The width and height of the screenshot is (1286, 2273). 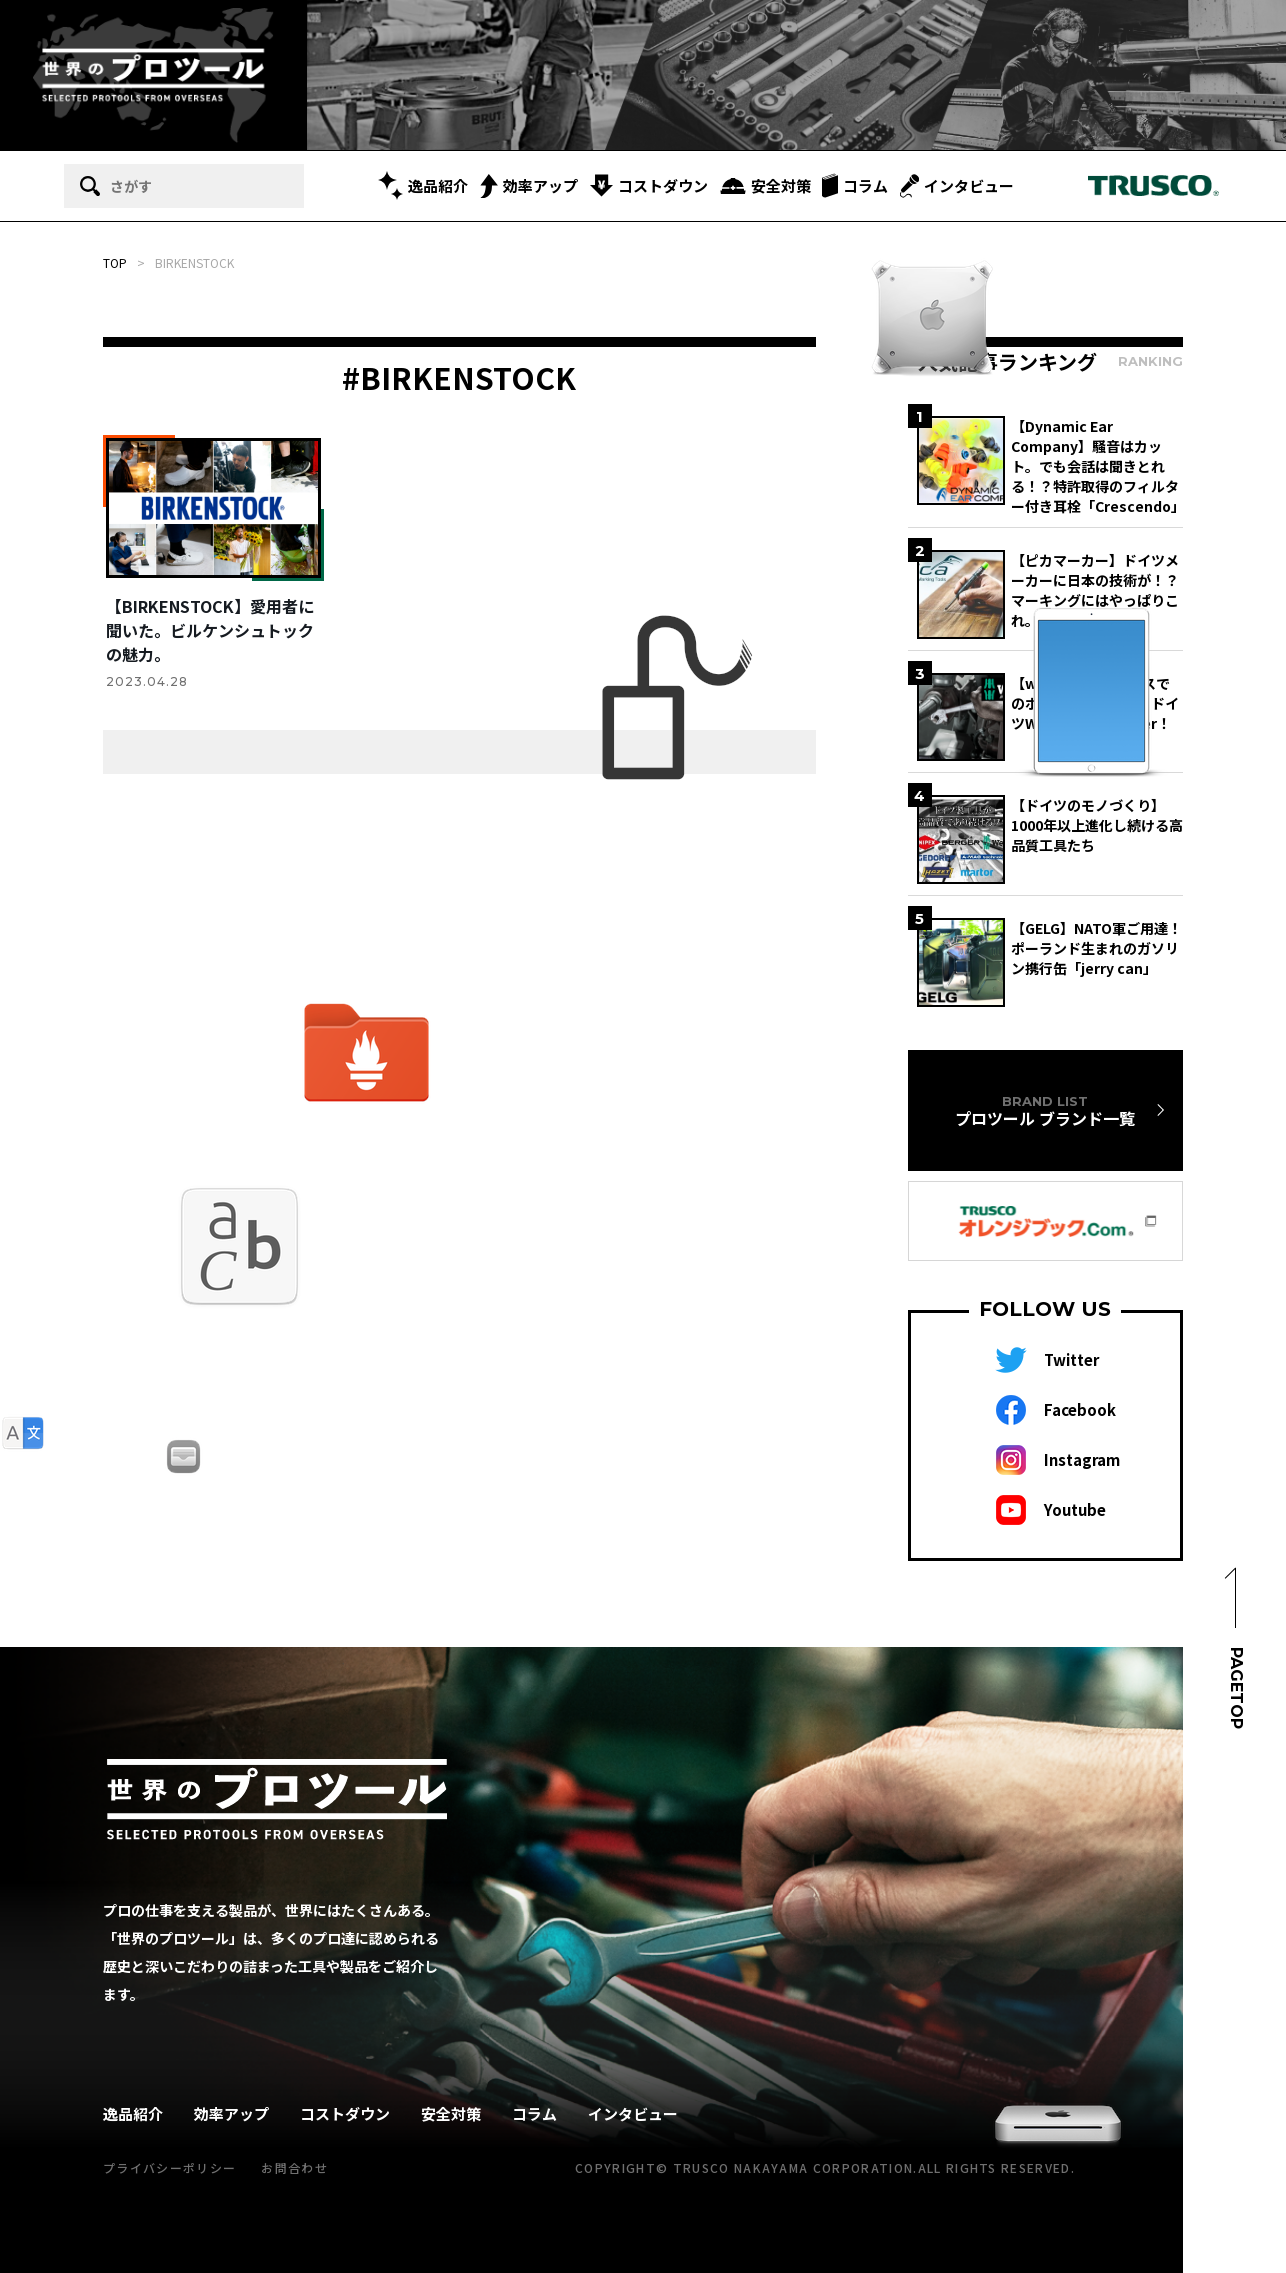 What do you see at coordinates (672, 697) in the screenshot?
I see `colorimeter device for color calibration` at bounding box center [672, 697].